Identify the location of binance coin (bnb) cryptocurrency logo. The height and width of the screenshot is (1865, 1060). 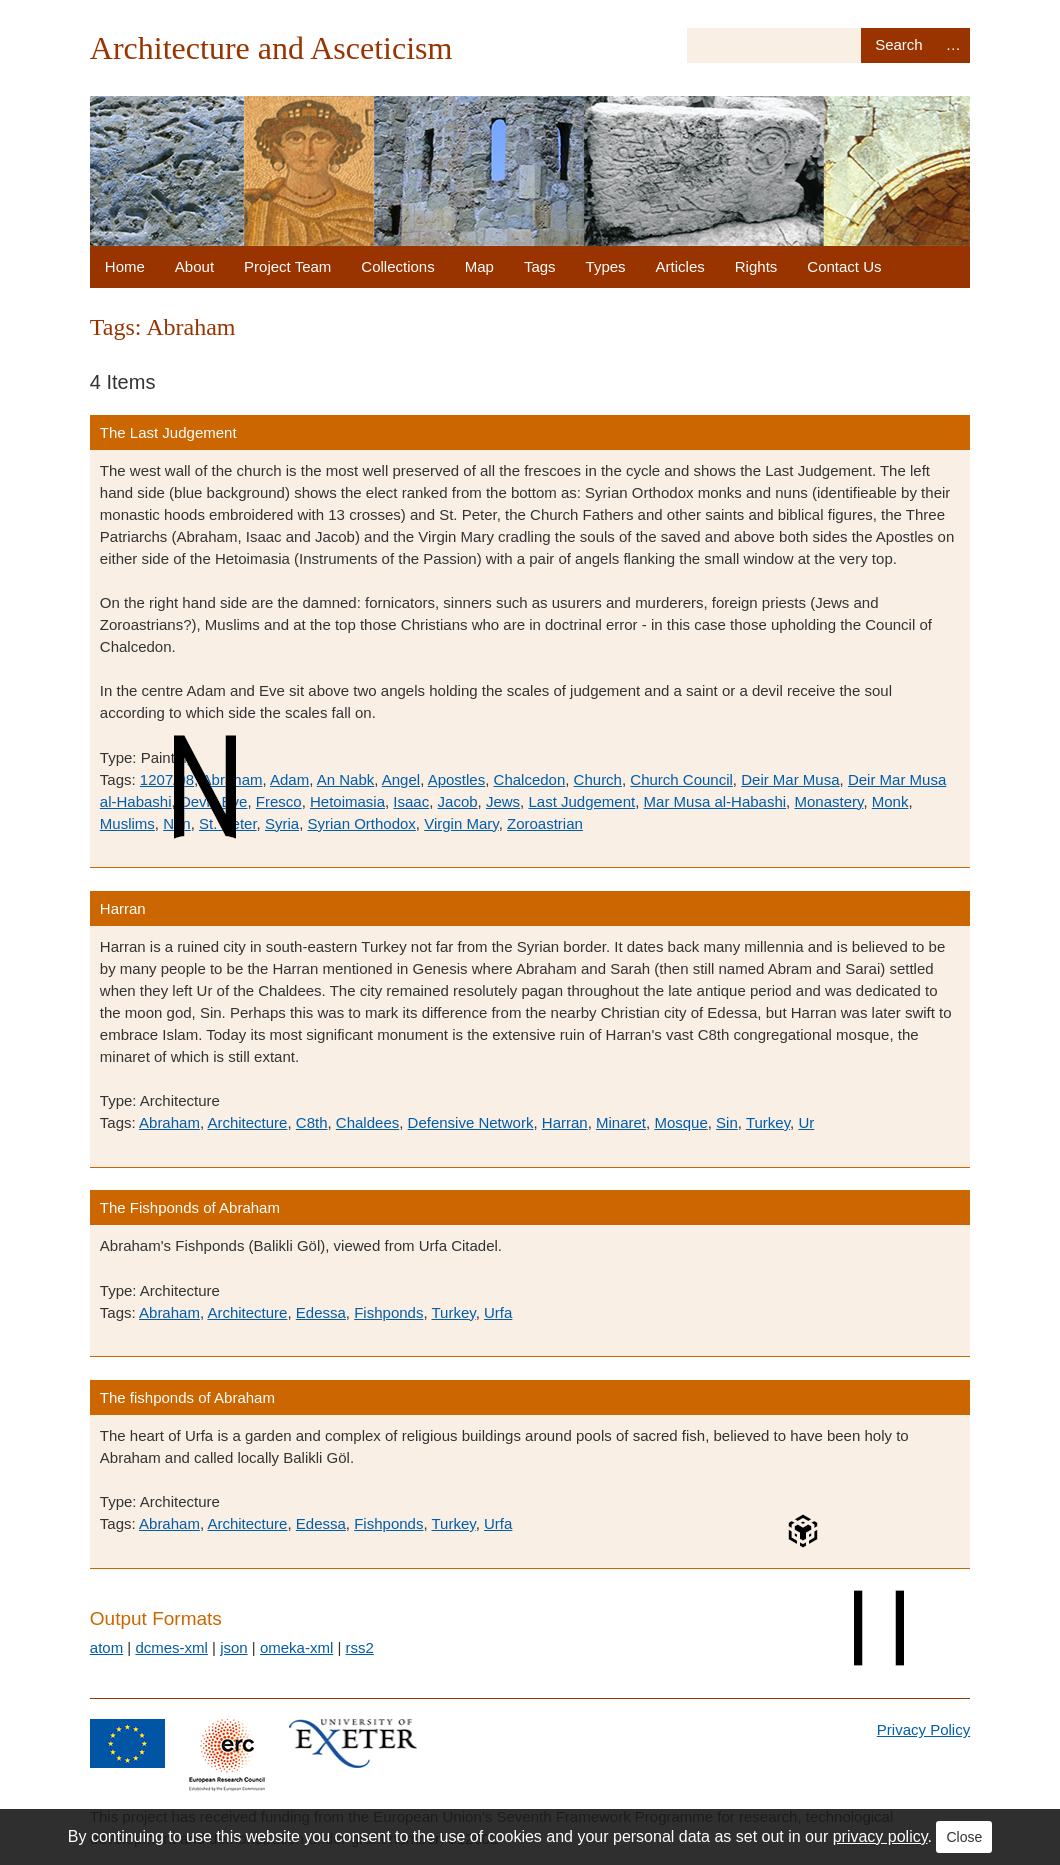
(803, 1531).